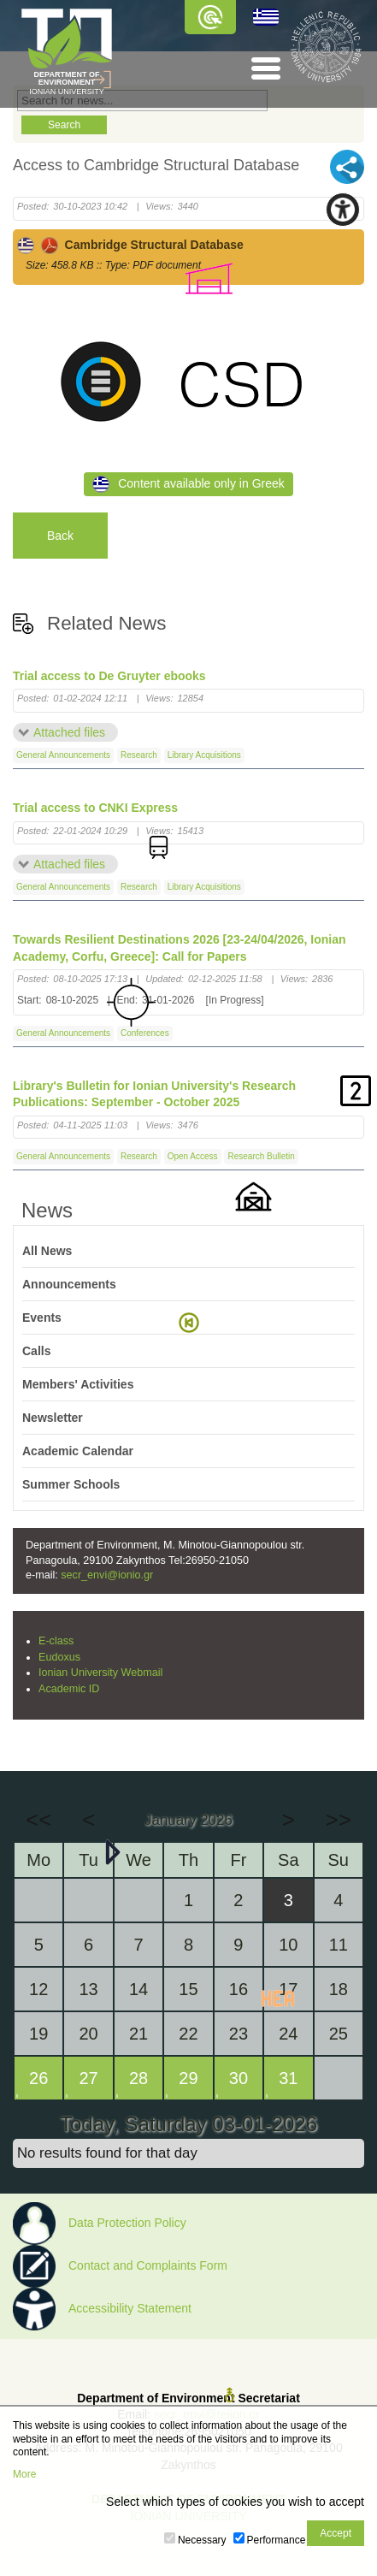 This screenshot has width=377, height=2576. What do you see at coordinates (209, 280) in the screenshot?
I see `access warehouse or storage management` at bounding box center [209, 280].